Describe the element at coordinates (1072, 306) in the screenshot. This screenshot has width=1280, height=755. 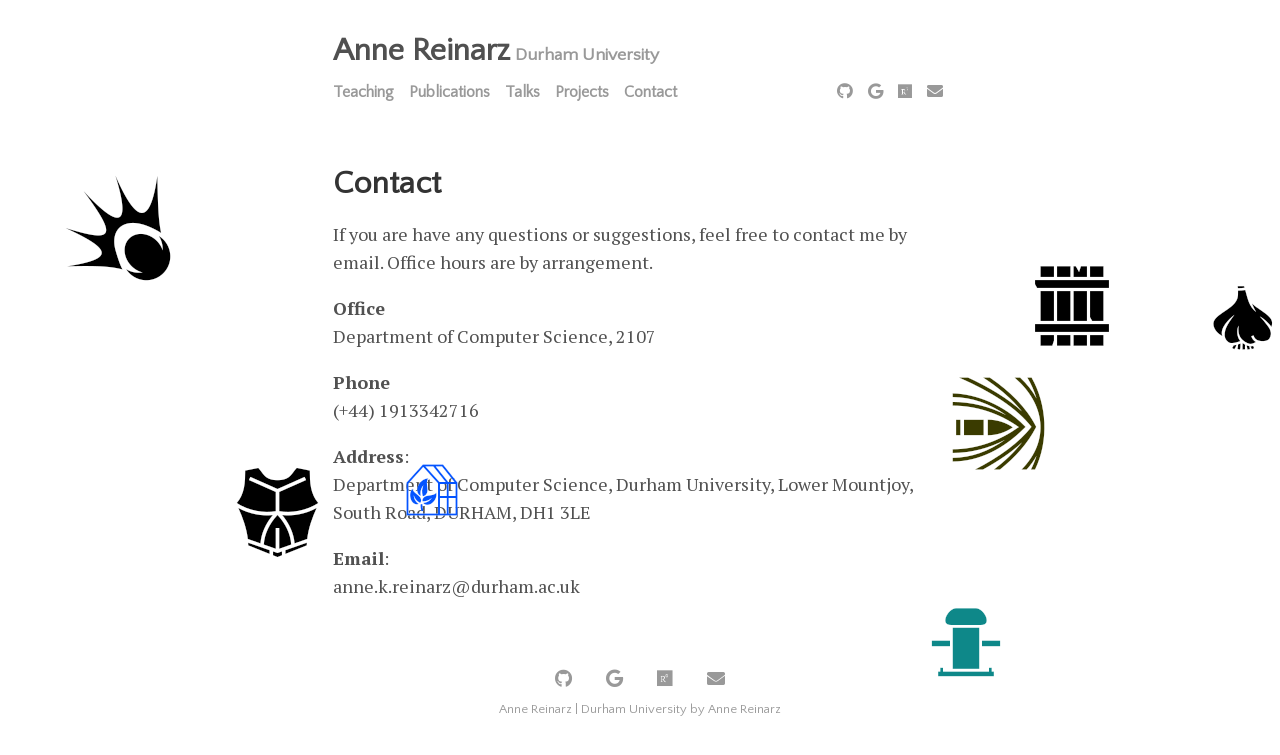
I see `wood or lumber resources in inventory` at that location.